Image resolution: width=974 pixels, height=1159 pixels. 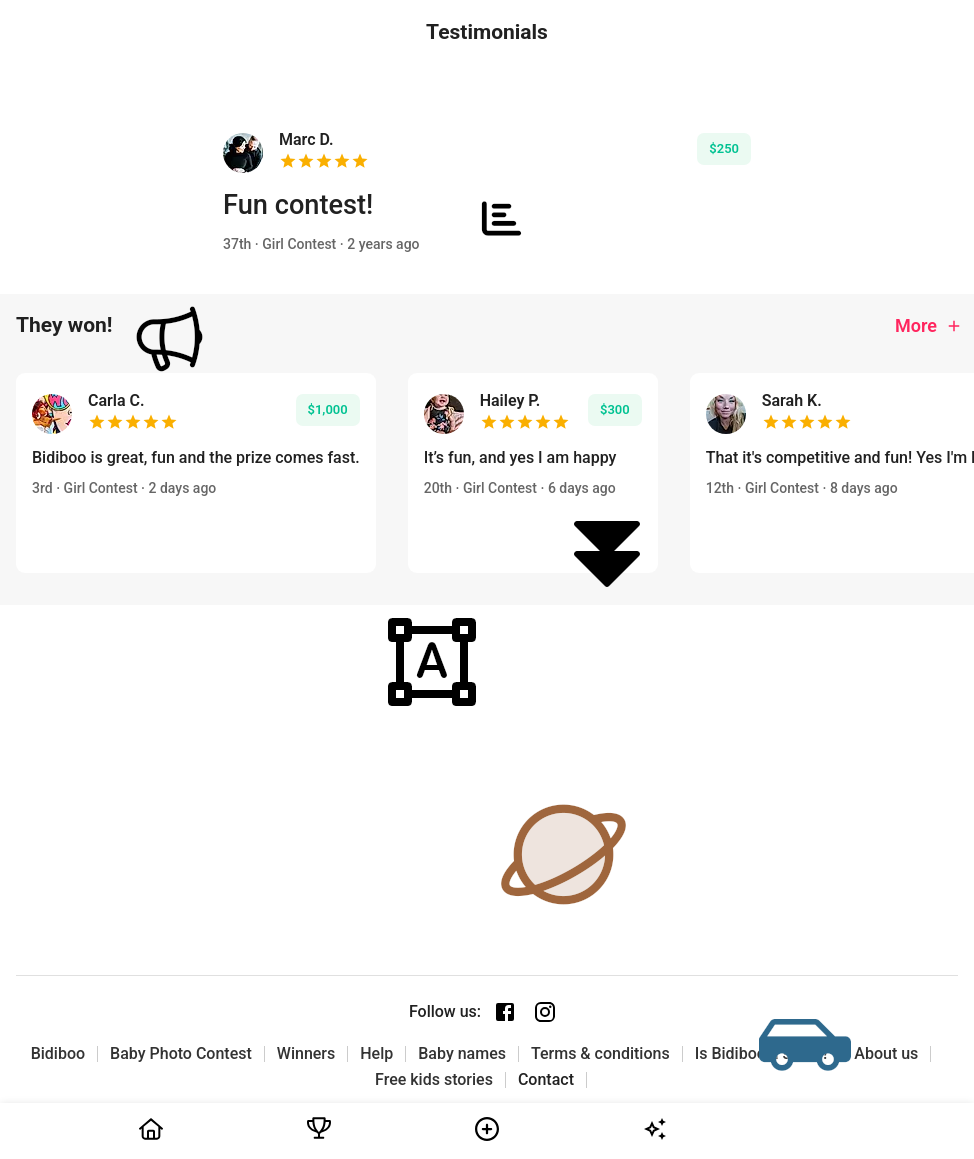 What do you see at coordinates (607, 551) in the screenshot?
I see `expand all sections or content` at bounding box center [607, 551].